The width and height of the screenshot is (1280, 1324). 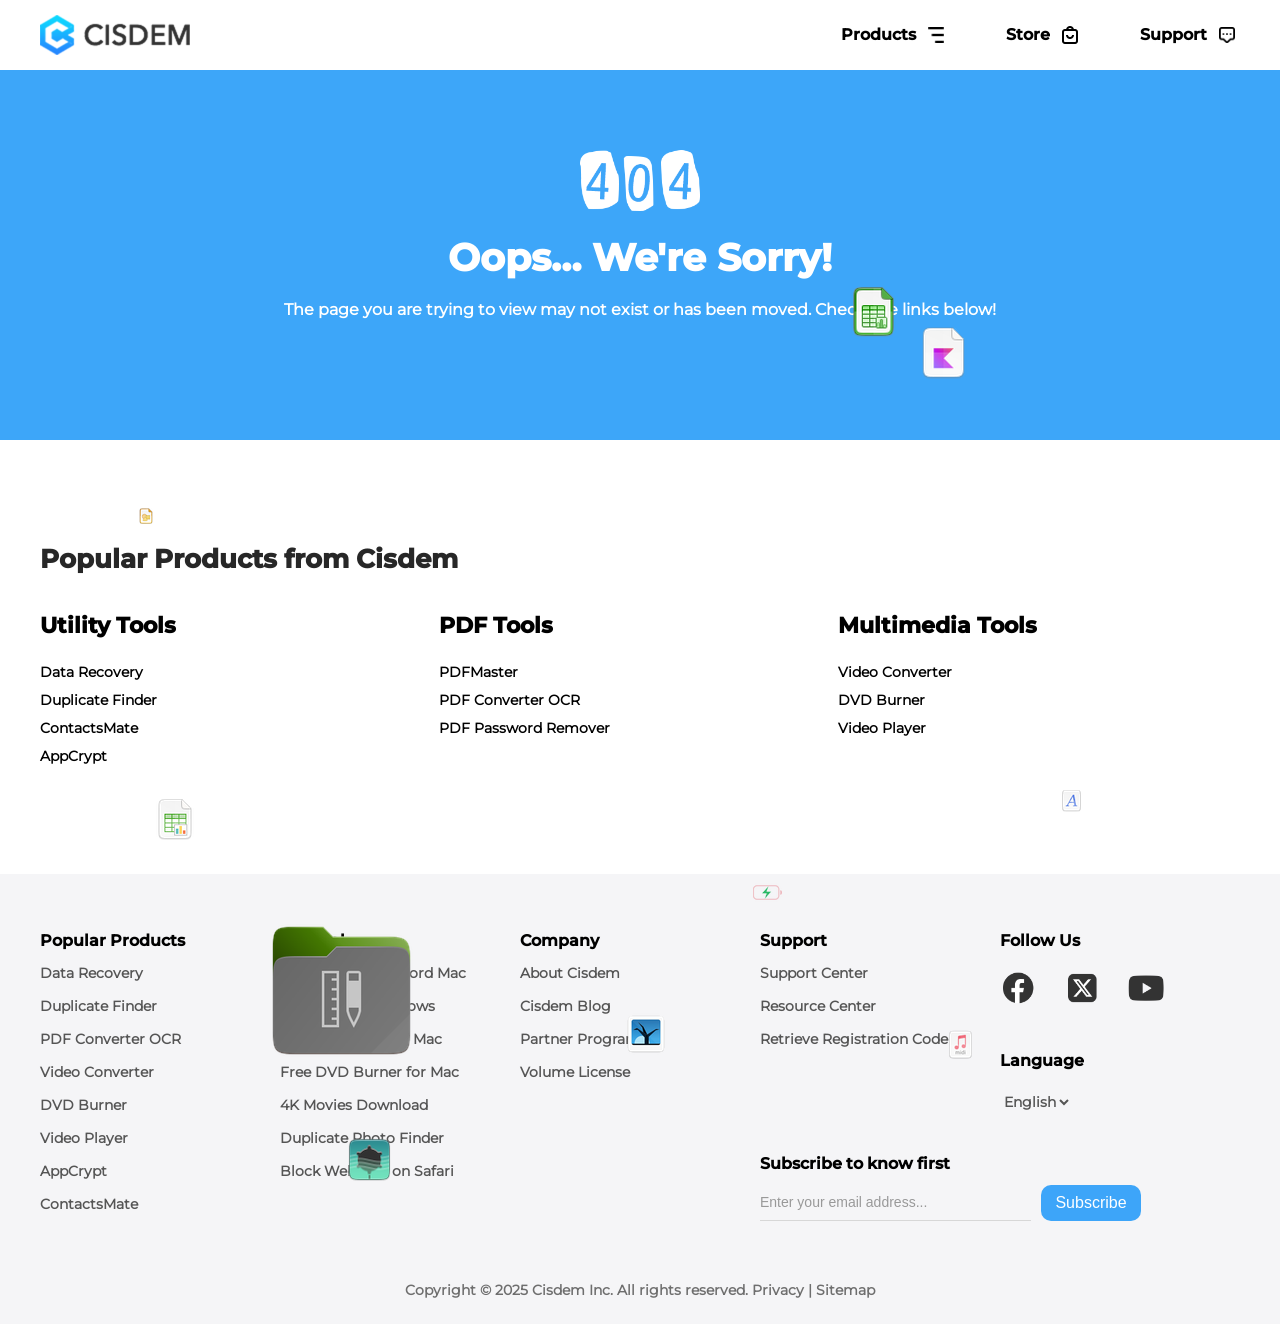 I want to click on open a spreadsheet file, so click(x=873, y=311).